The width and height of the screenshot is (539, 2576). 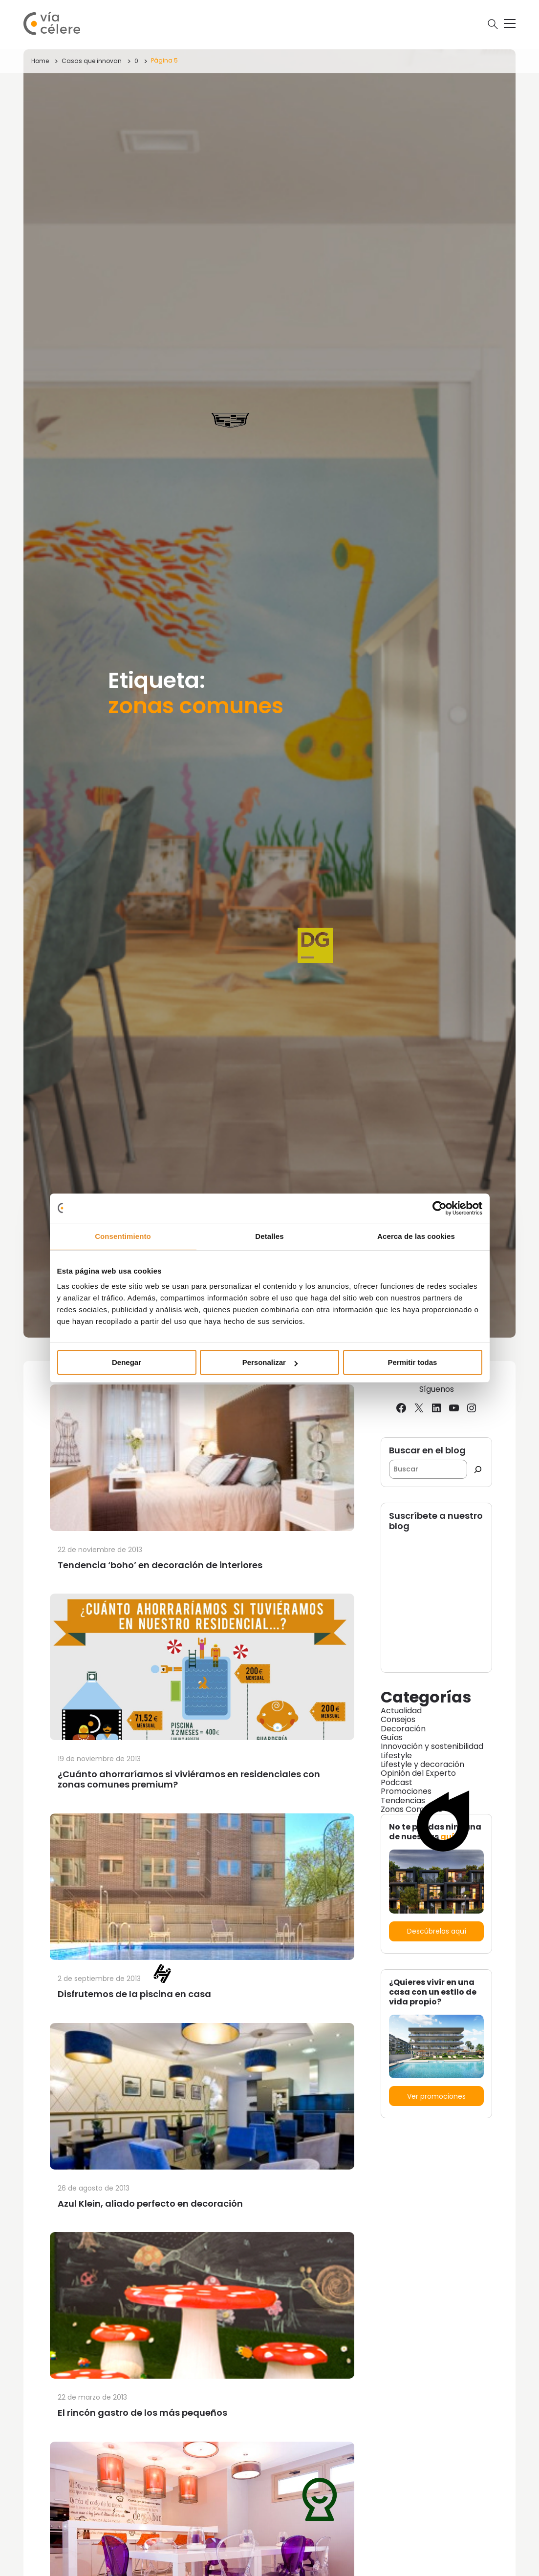 I want to click on handshake protocol logo, so click(x=162, y=1974).